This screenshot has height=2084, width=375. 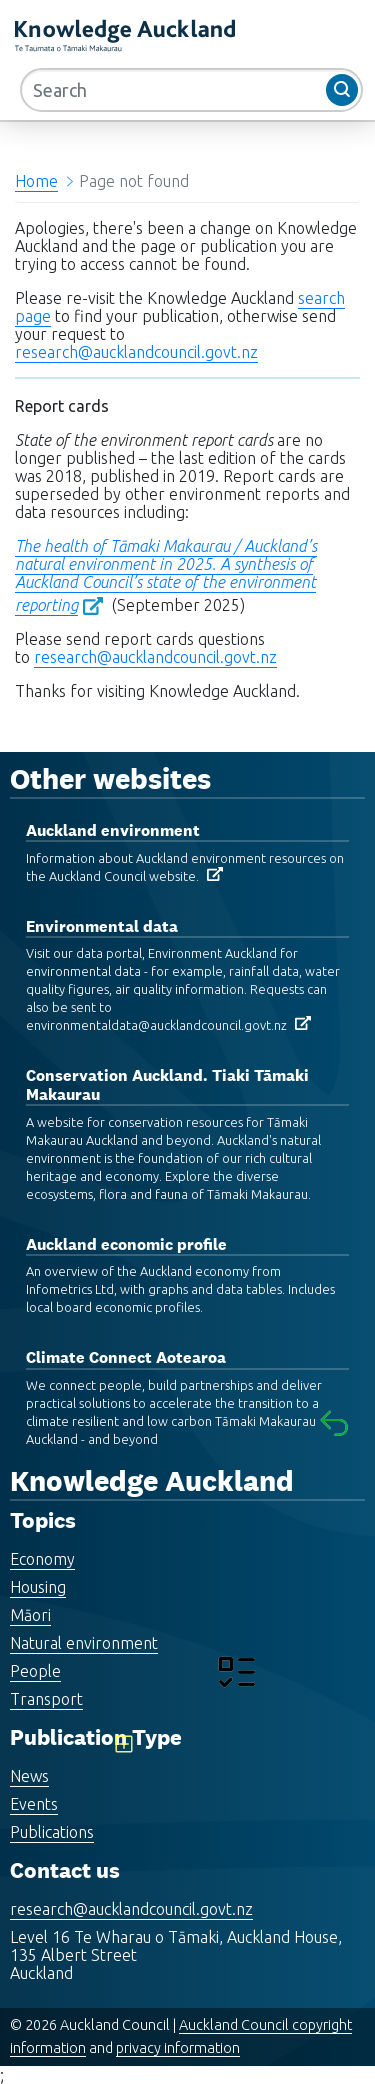 What do you see at coordinates (334, 1424) in the screenshot?
I see `undo the last action` at bounding box center [334, 1424].